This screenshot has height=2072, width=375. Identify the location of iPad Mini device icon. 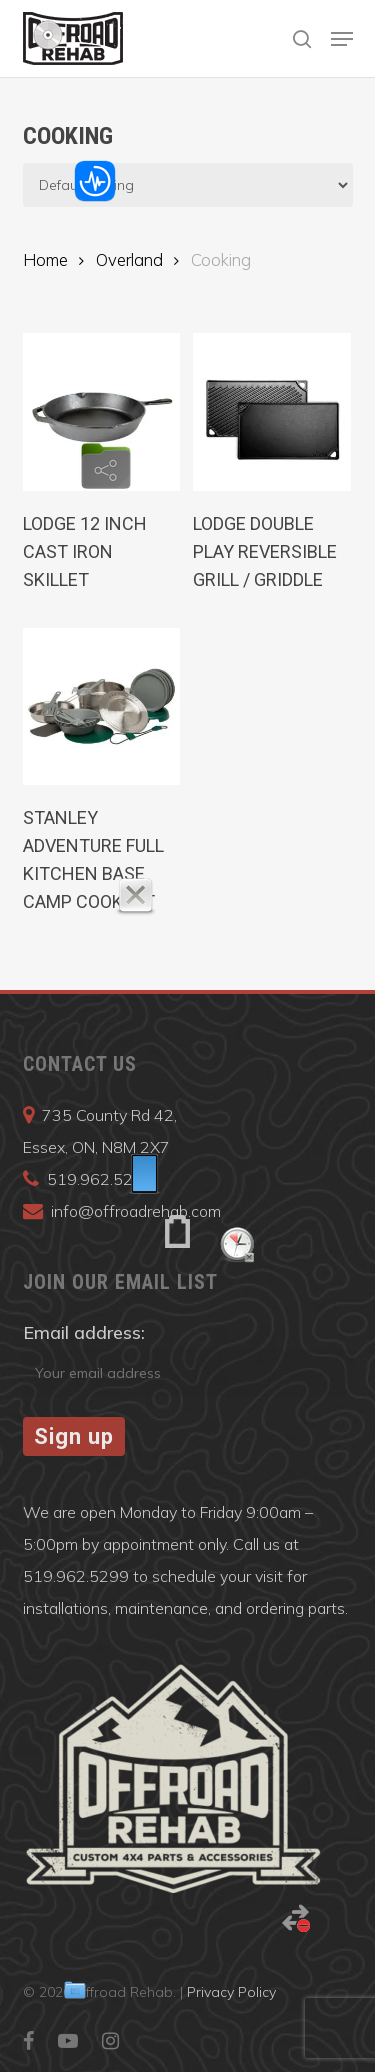
(144, 1169).